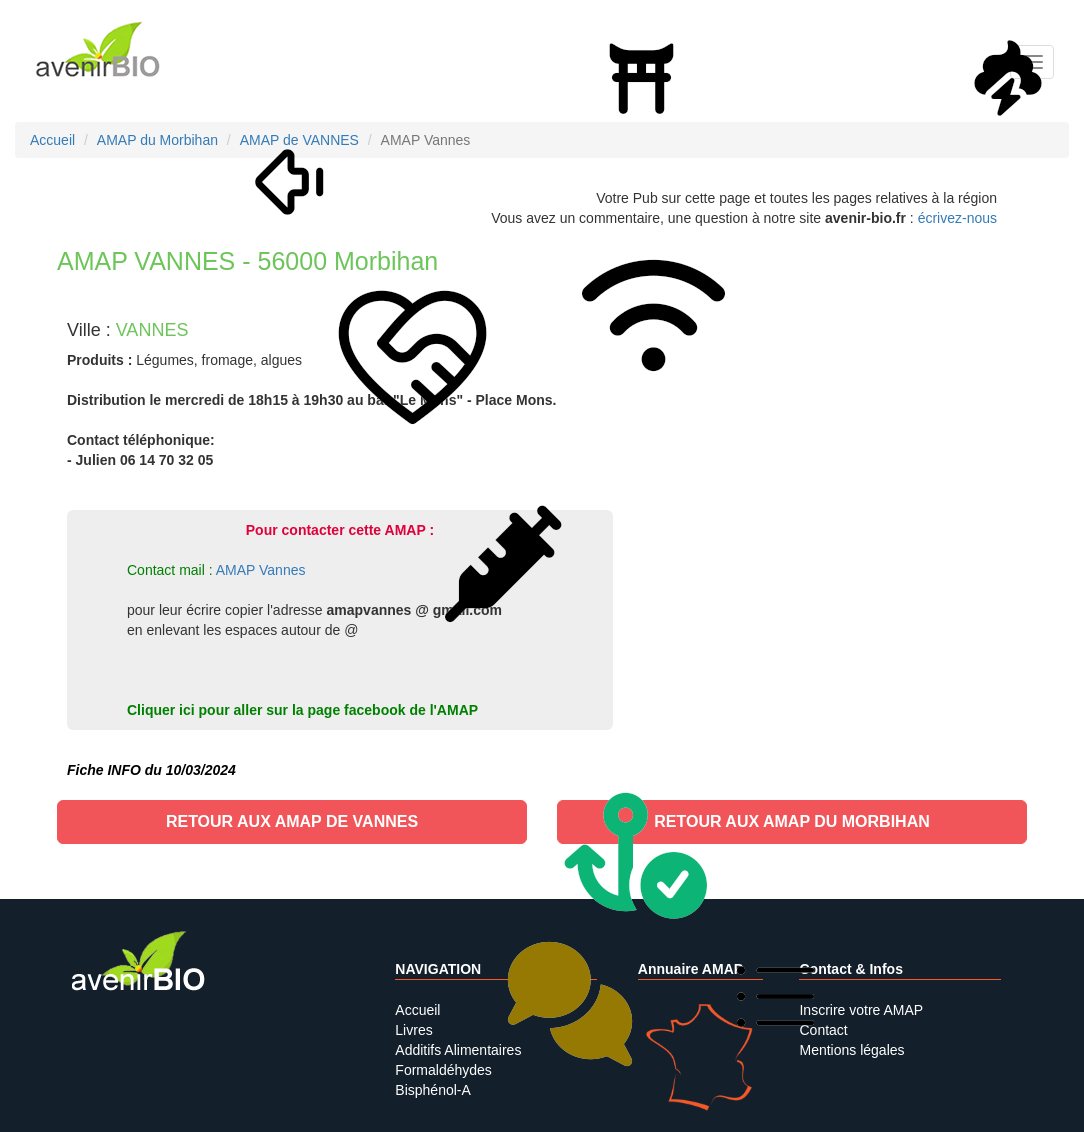 The height and width of the screenshot is (1132, 1084). Describe the element at coordinates (653, 315) in the screenshot. I see `indicates strong wifi connection` at that location.